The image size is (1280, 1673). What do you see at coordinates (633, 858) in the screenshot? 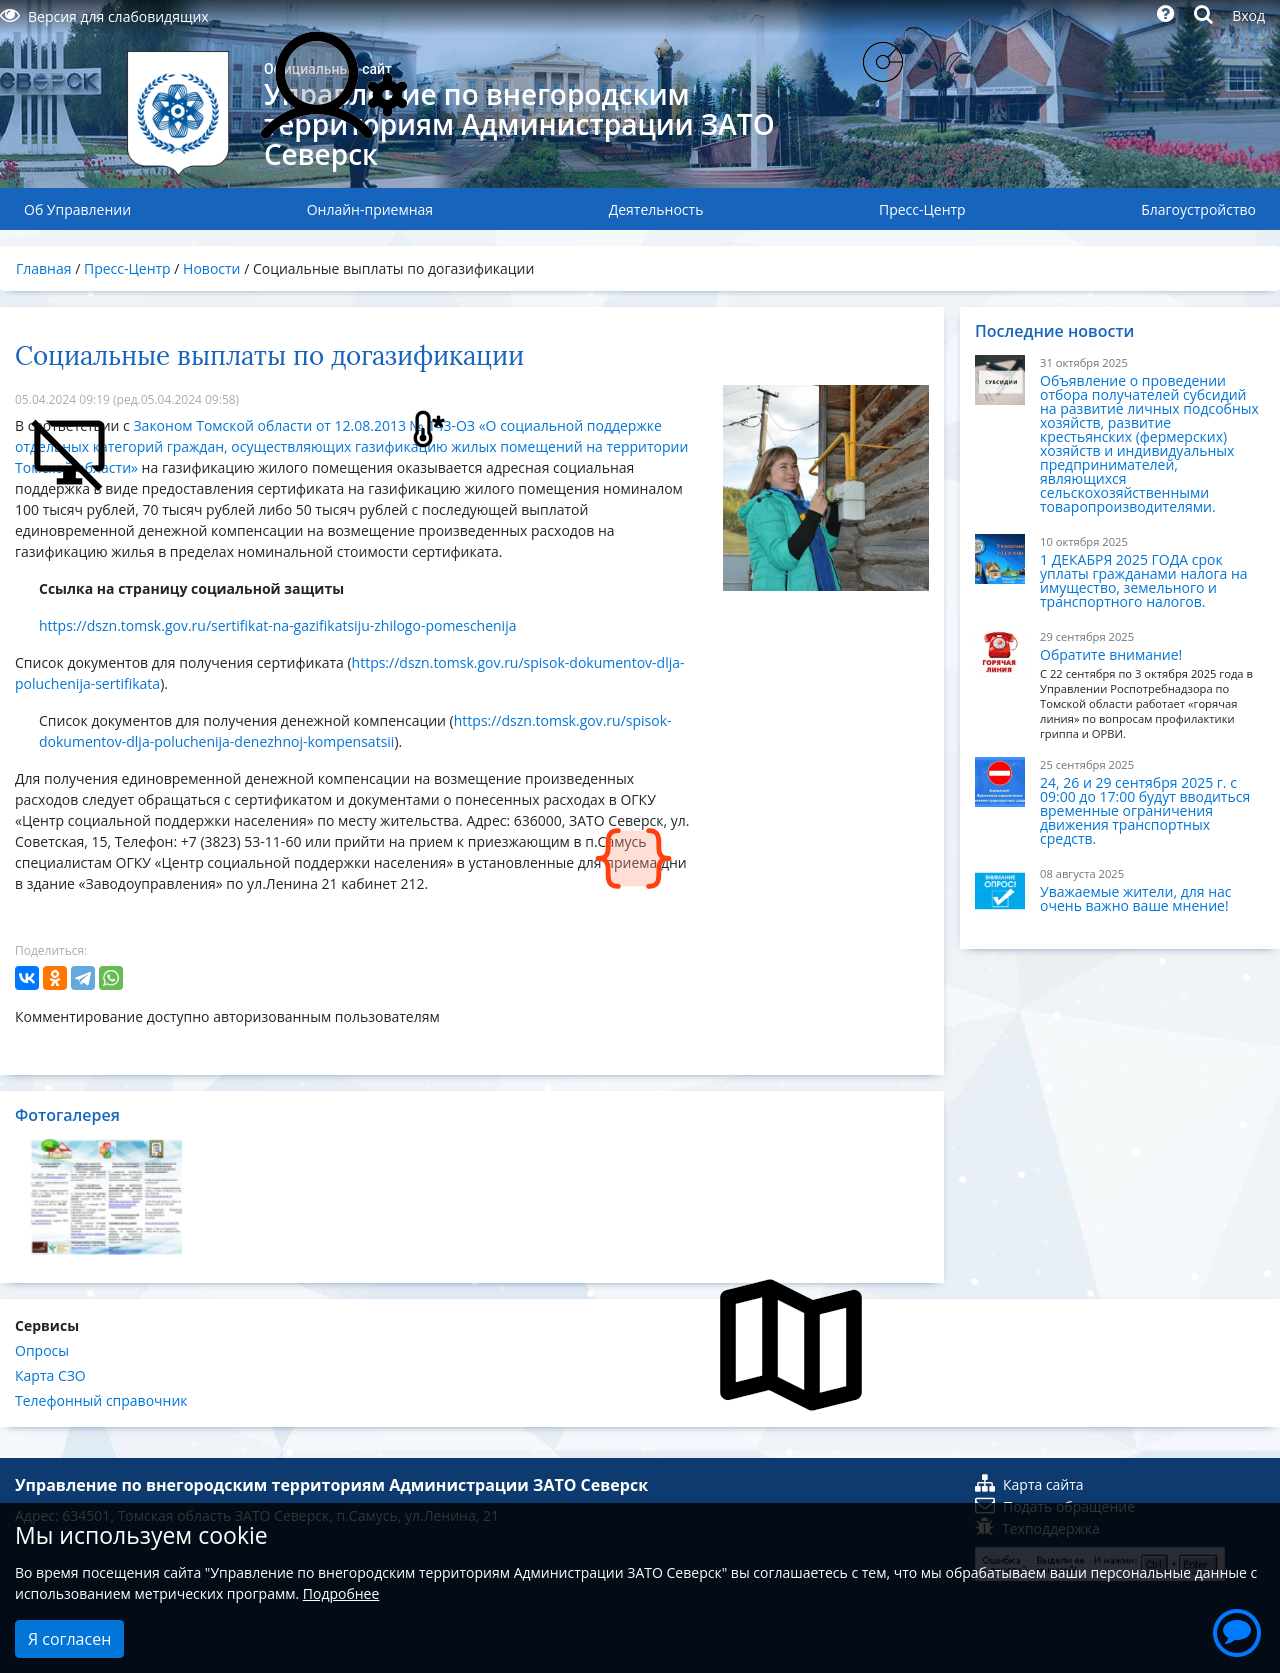
I see `access code or developer settings` at bounding box center [633, 858].